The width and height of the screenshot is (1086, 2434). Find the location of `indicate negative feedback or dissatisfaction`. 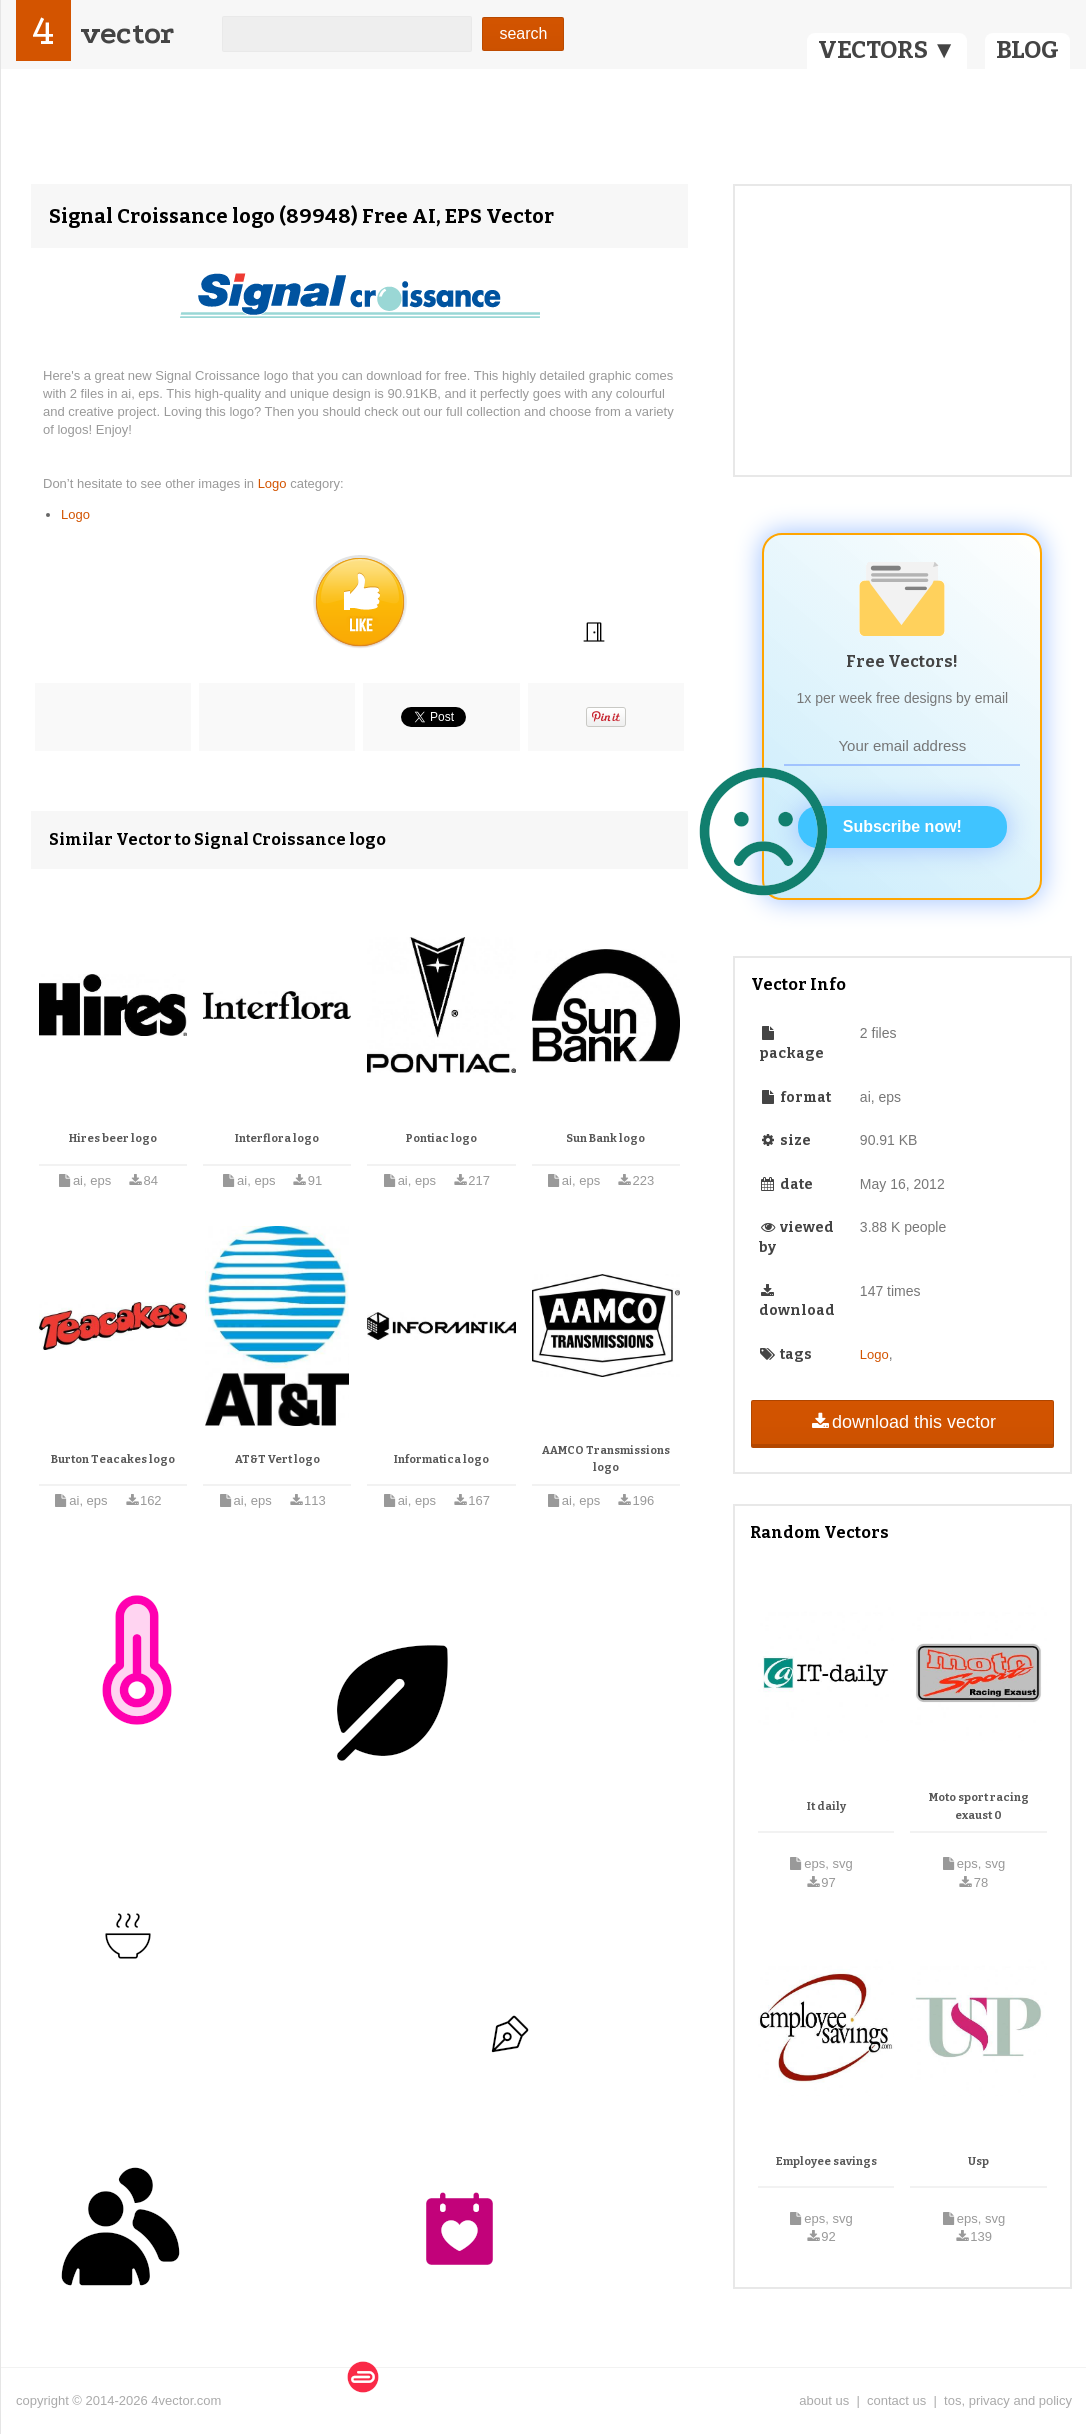

indicate negative feedback or dissatisfaction is located at coordinates (763, 831).